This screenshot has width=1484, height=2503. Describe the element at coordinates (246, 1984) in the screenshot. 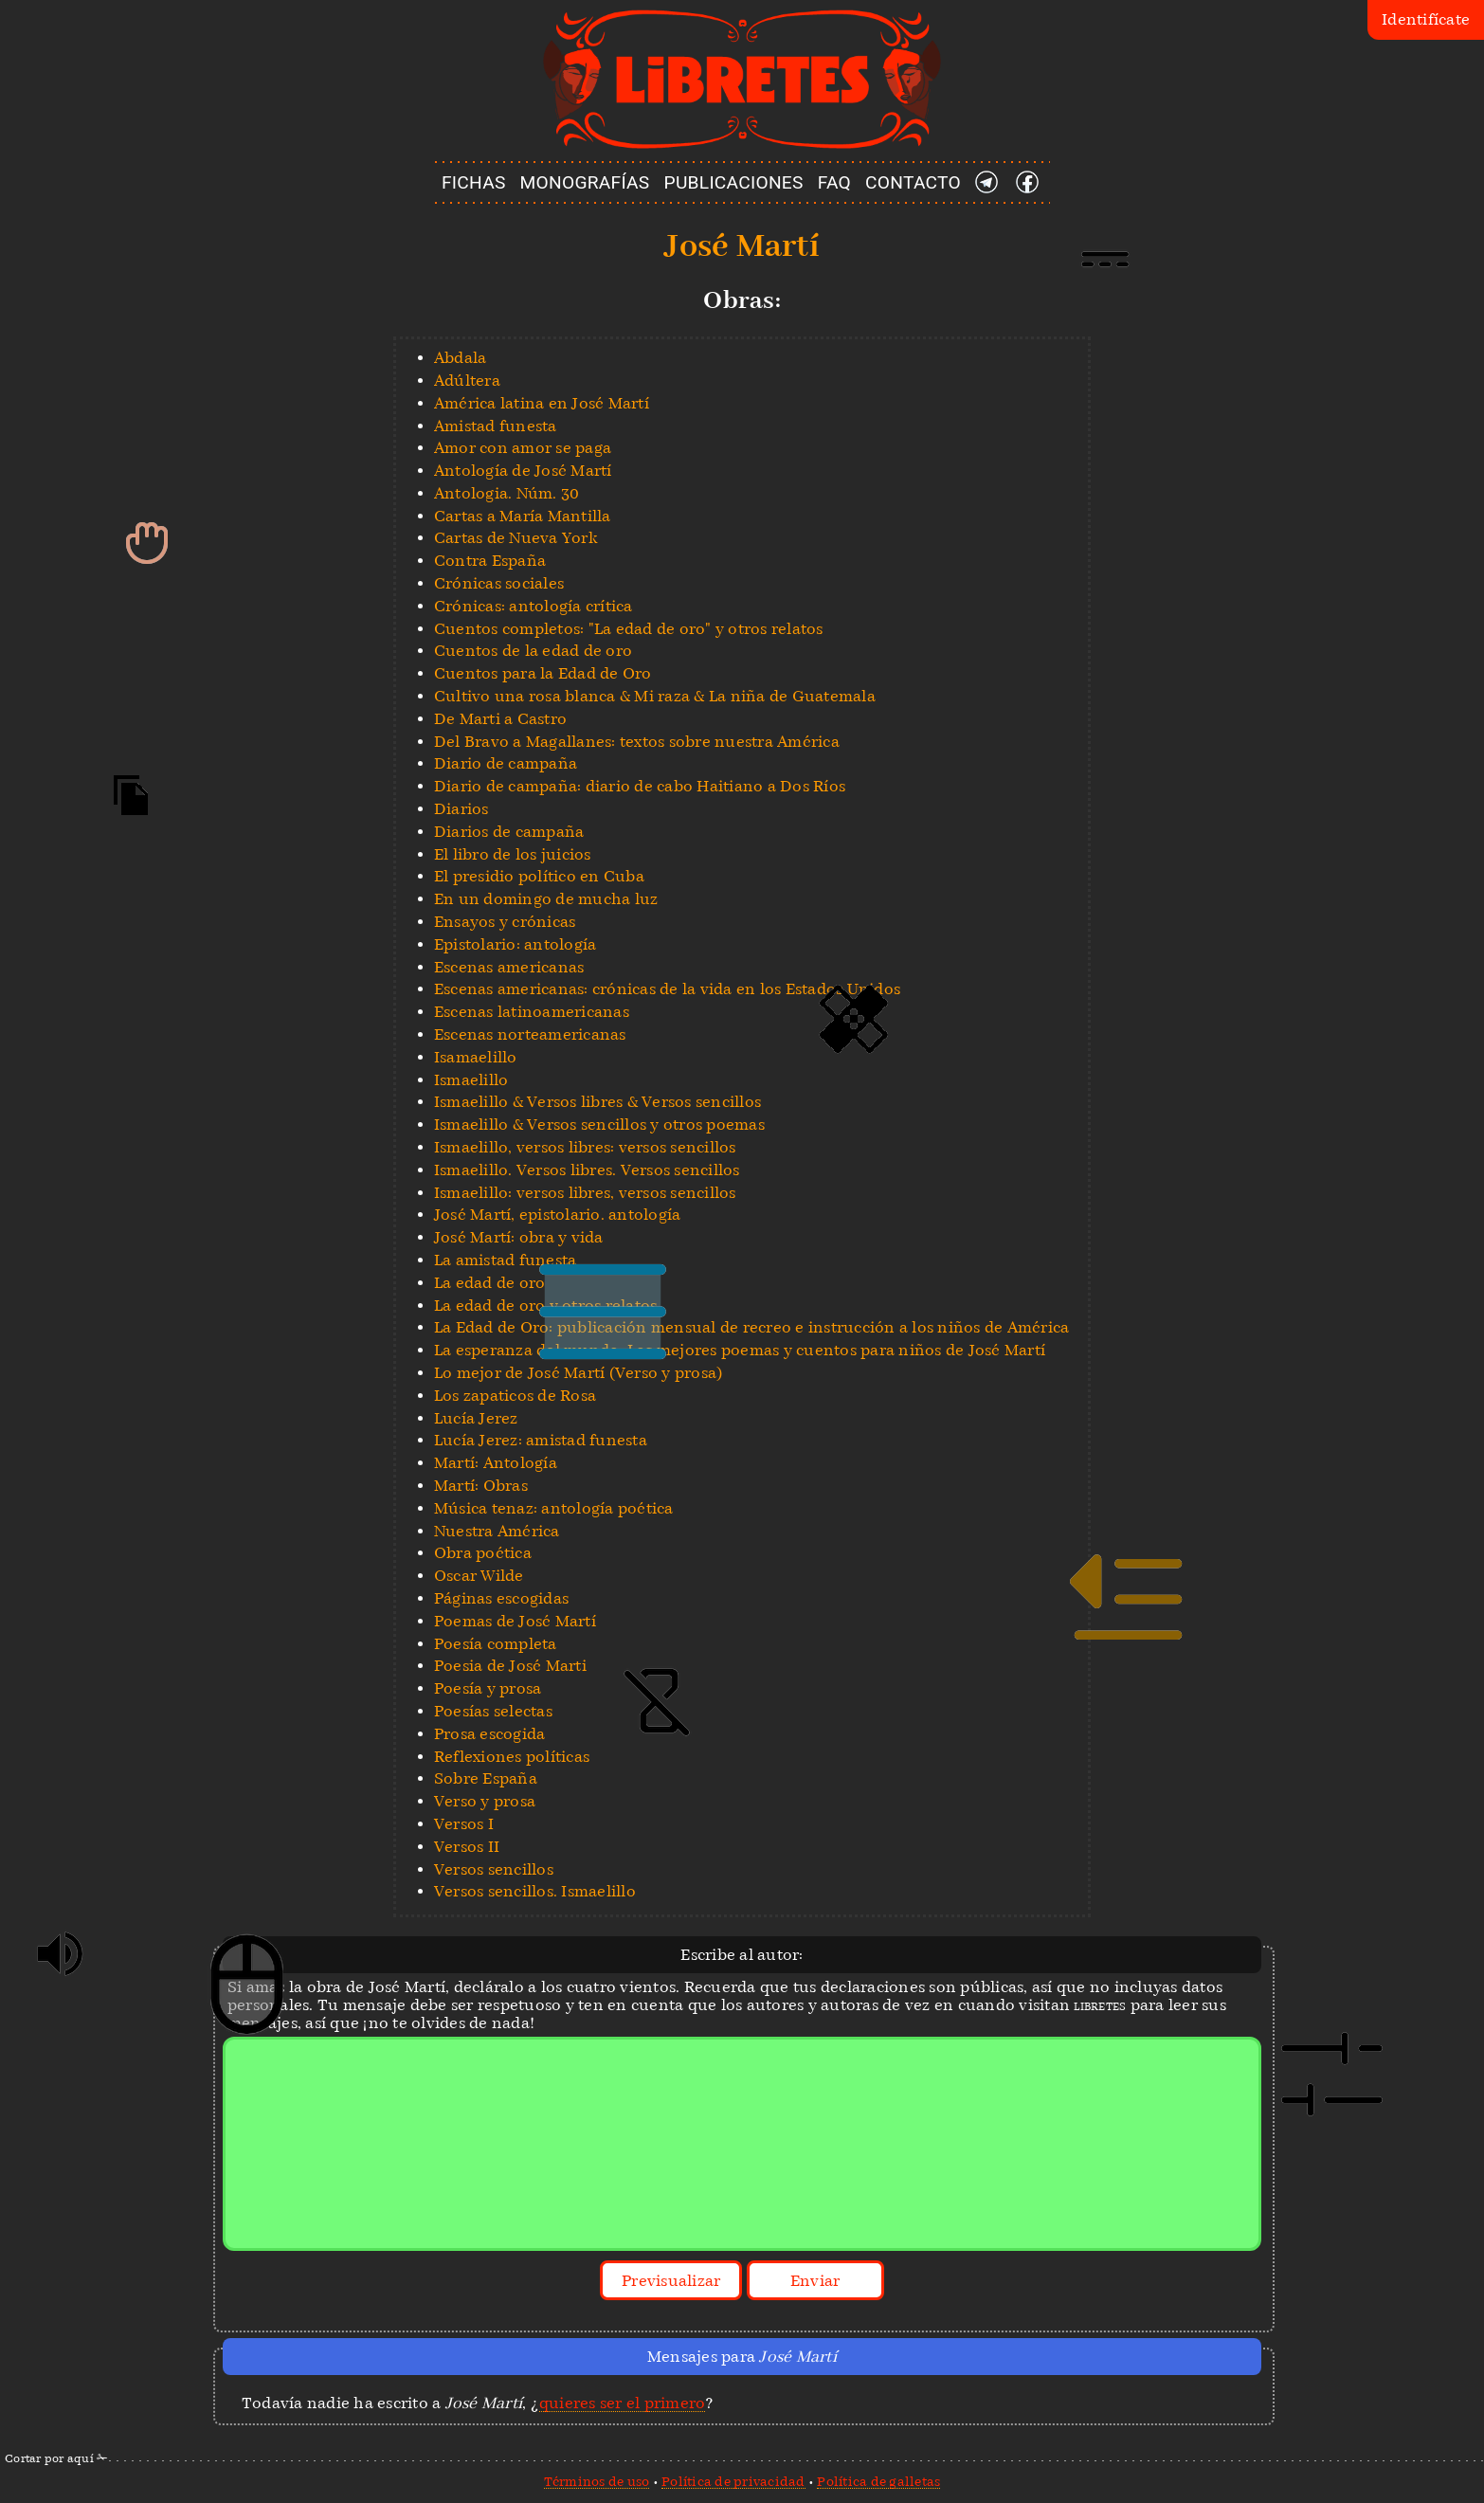

I see `mouse input device settings` at that location.